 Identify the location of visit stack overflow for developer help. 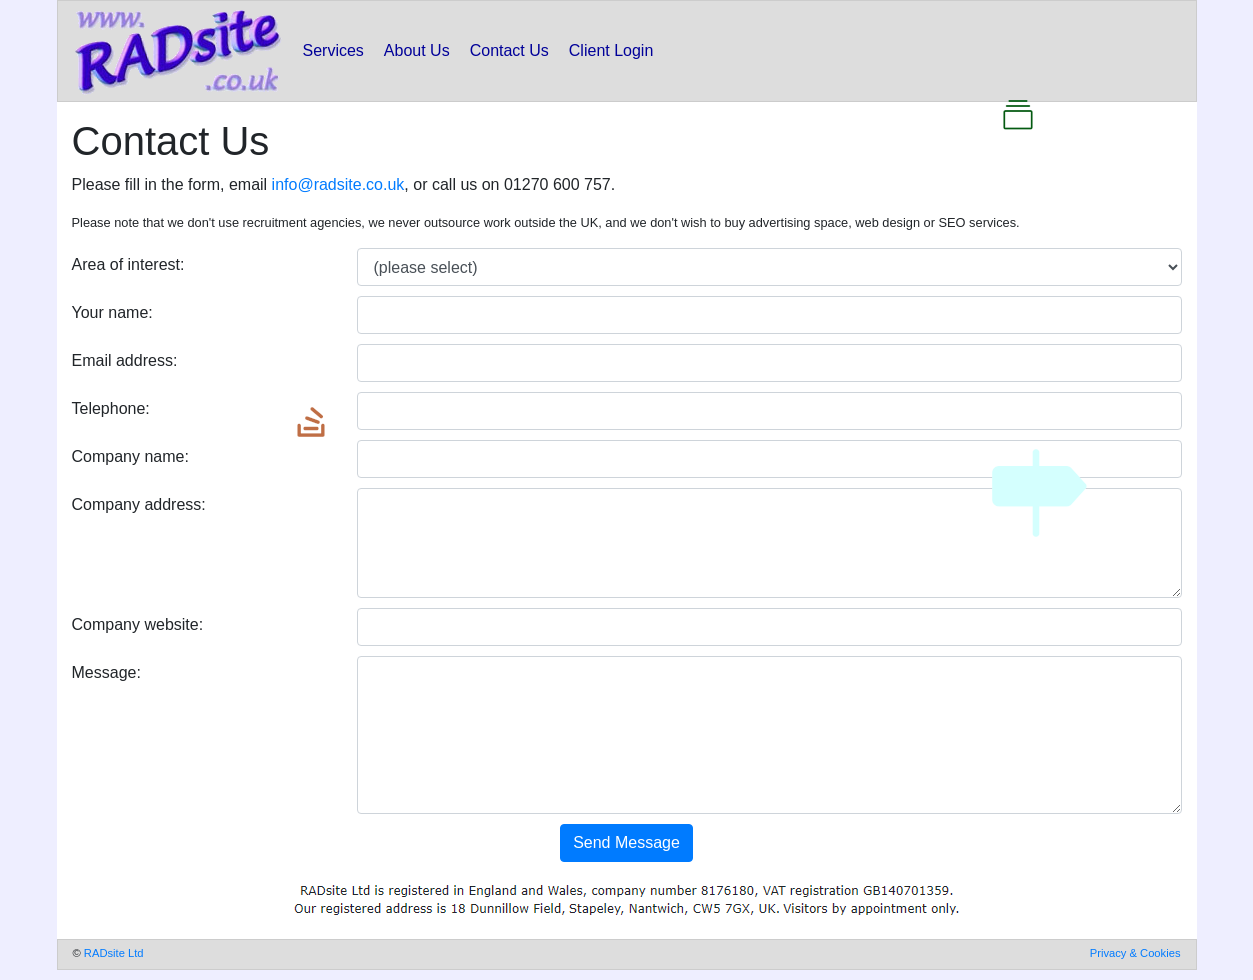
(311, 422).